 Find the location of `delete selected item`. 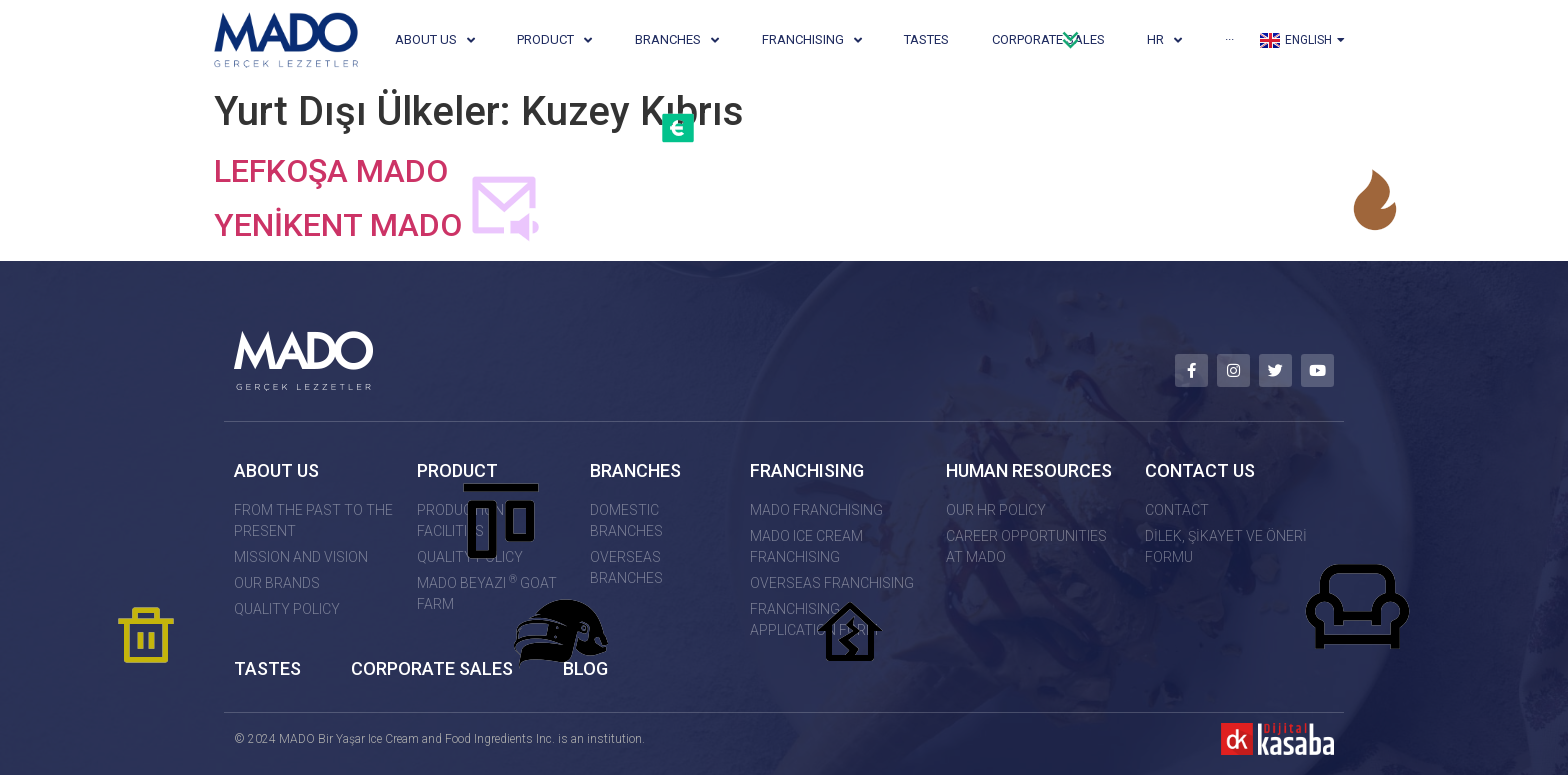

delete selected item is located at coordinates (146, 635).